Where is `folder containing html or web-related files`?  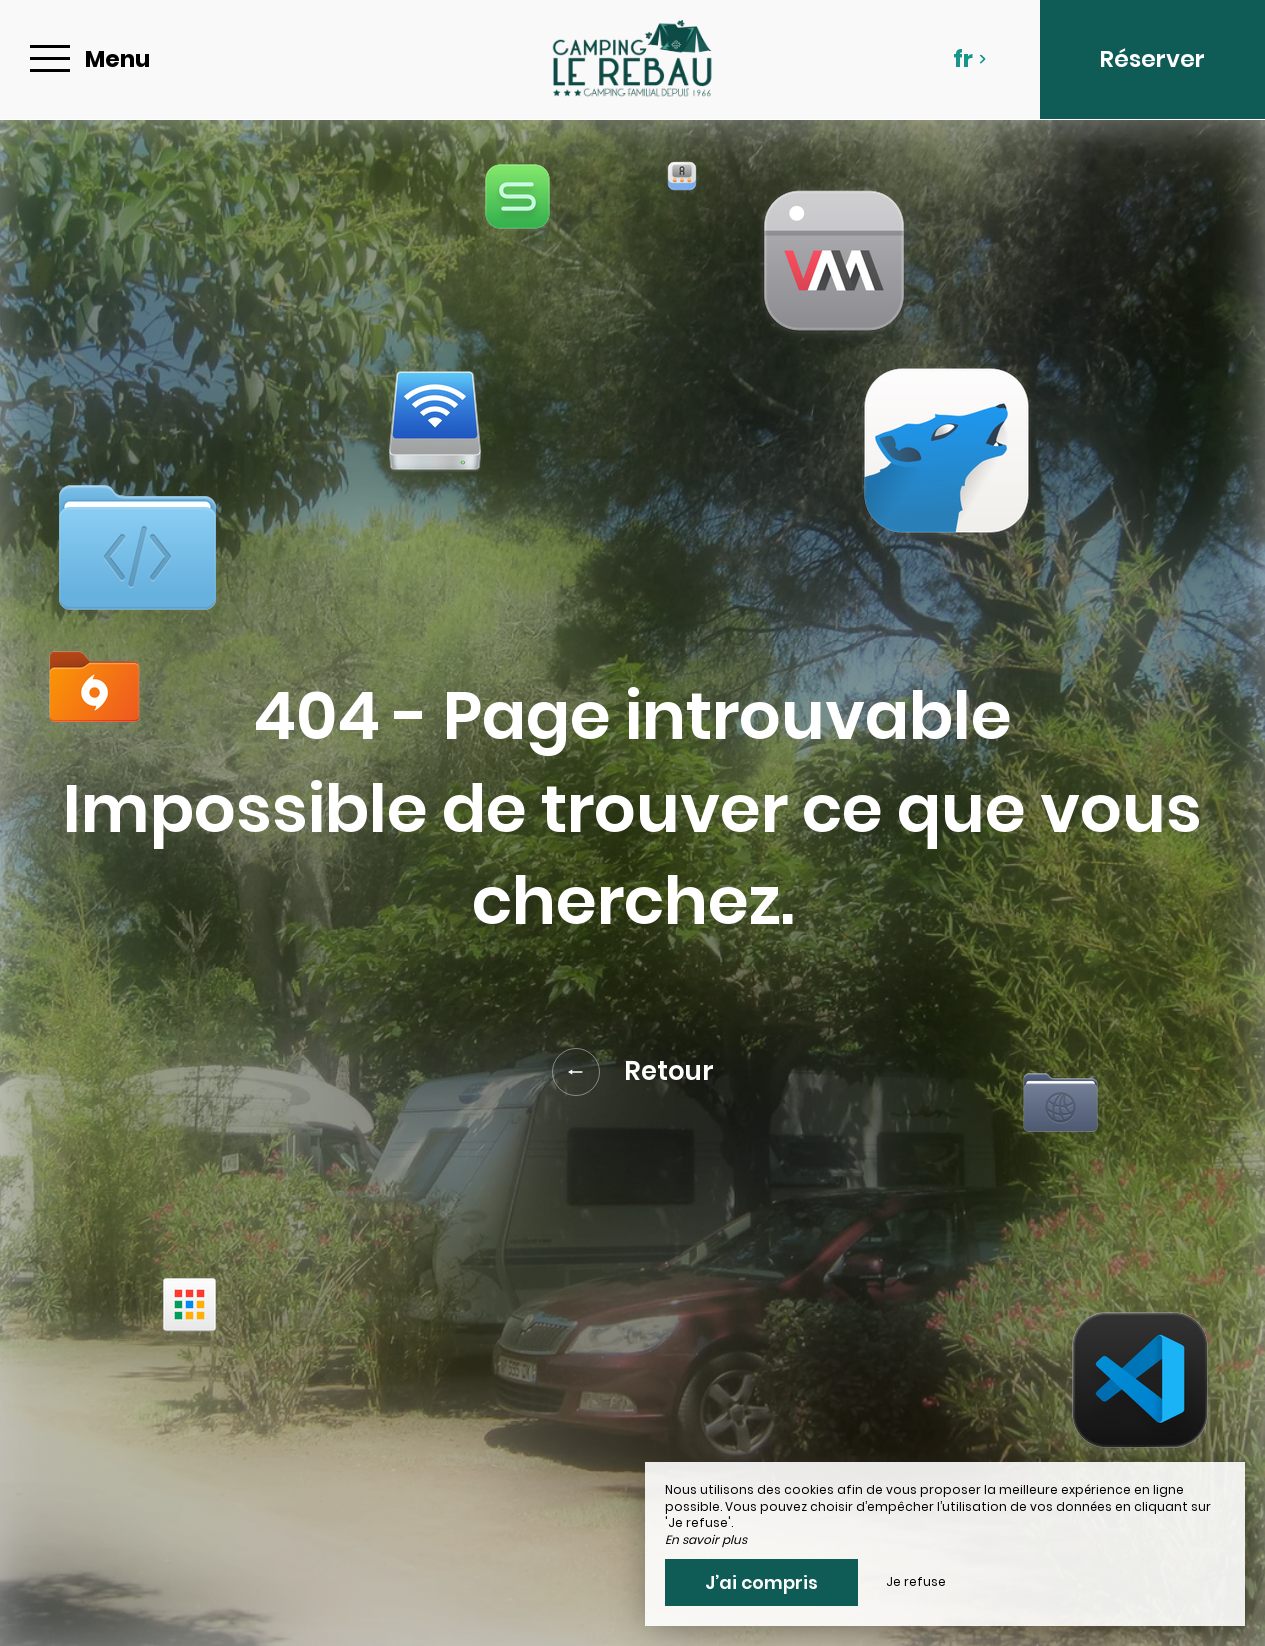
folder containing html or web-related files is located at coordinates (1060, 1102).